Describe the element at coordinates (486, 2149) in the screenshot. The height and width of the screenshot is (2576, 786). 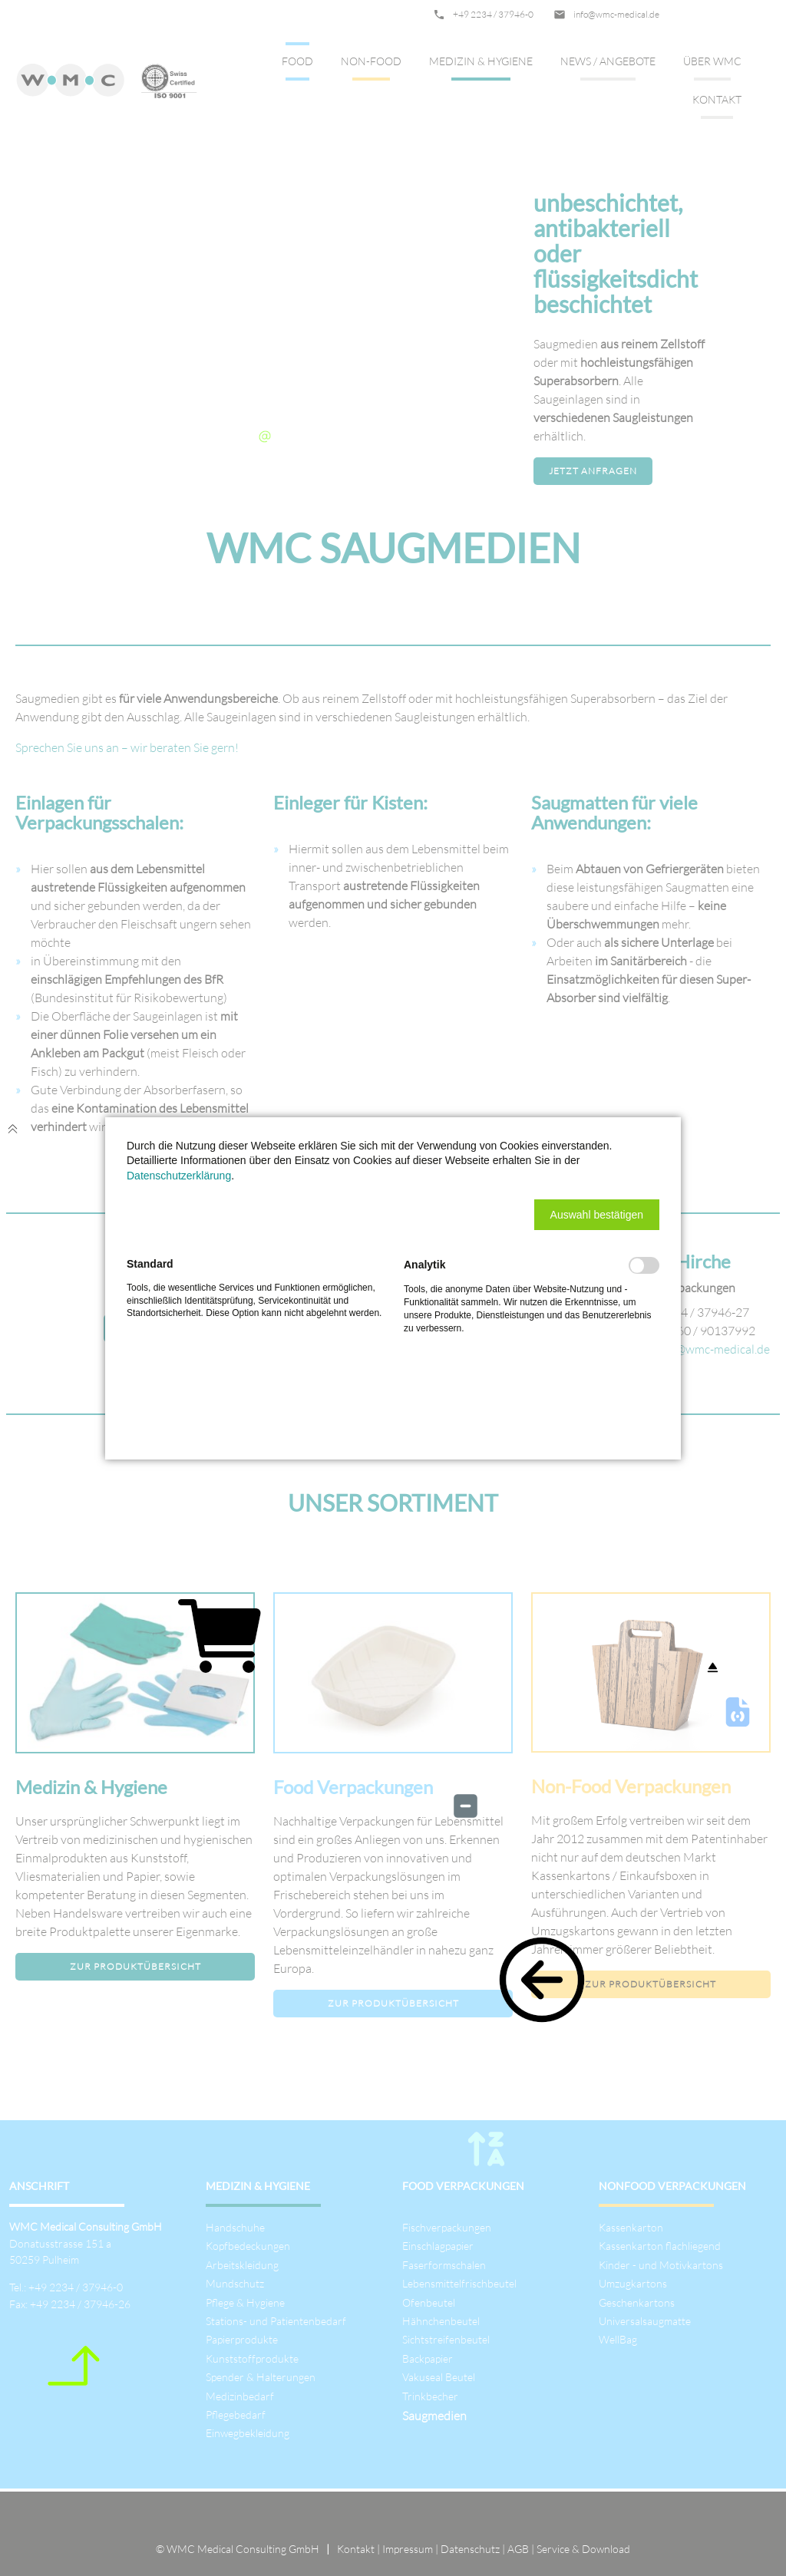
I see `sort items alphabetically from Z to A` at that location.